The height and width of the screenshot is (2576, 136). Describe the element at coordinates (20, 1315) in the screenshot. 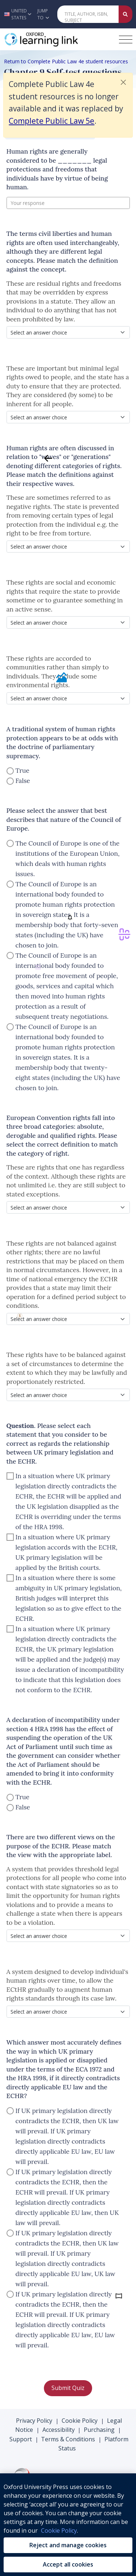

I see `indicates a pending or in-progress sync status` at that location.